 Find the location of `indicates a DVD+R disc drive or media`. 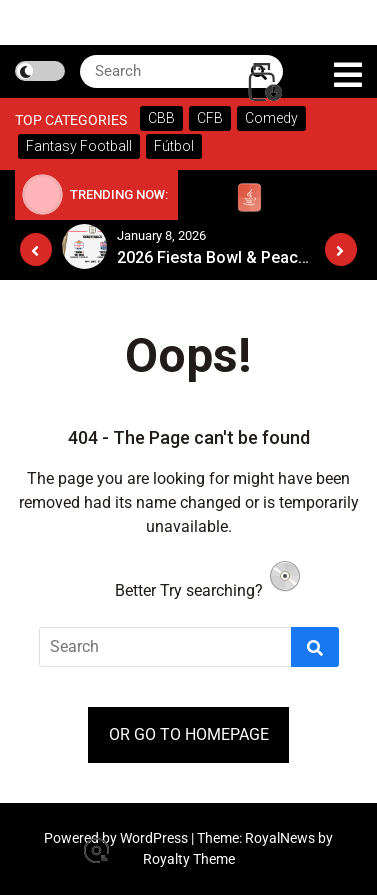

indicates a DVD+R disc drive or media is located at coordinates (285, 576).